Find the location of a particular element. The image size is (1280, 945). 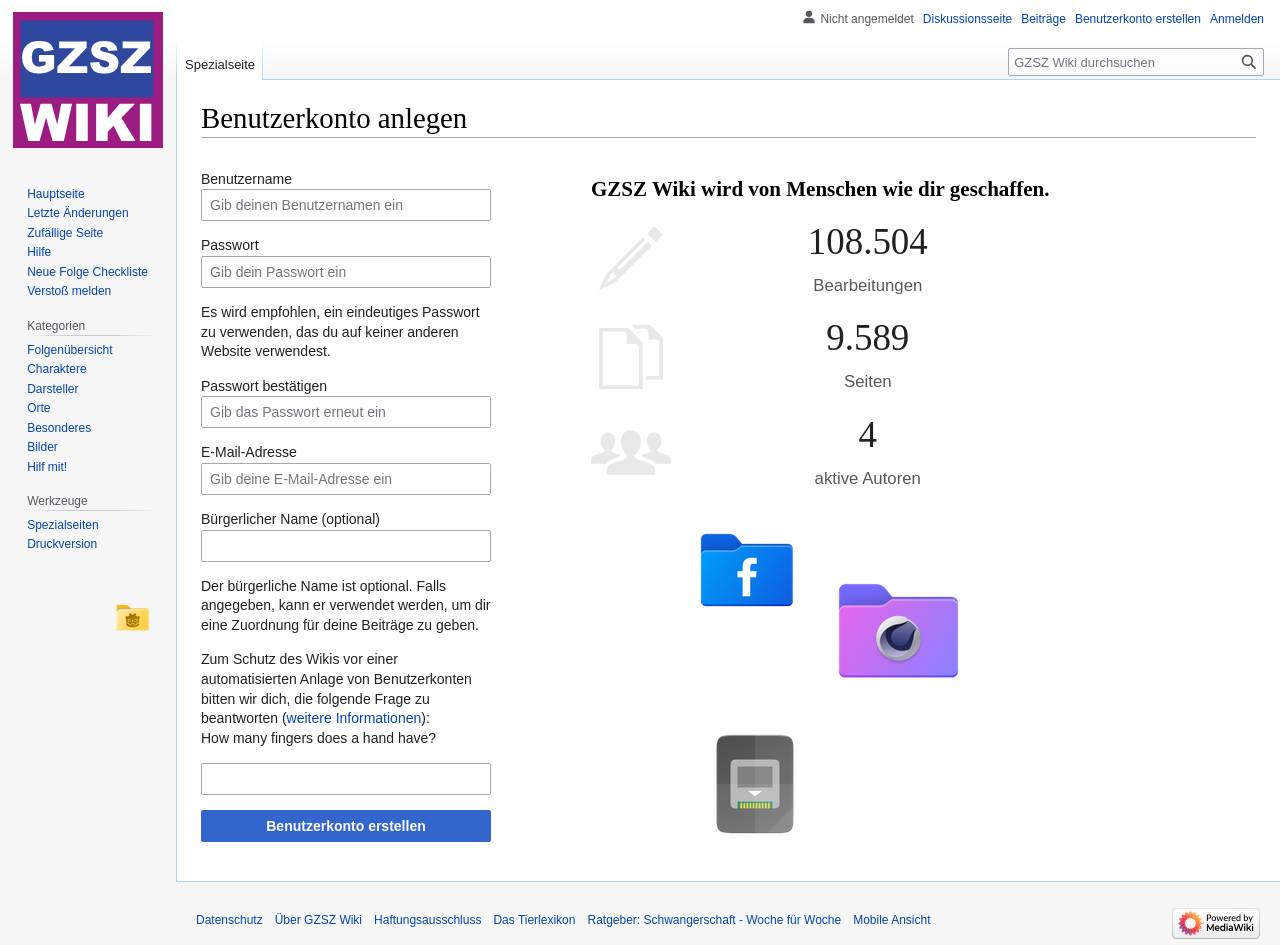

open folder containing facebook-related files is located at coordinates (746, 572).